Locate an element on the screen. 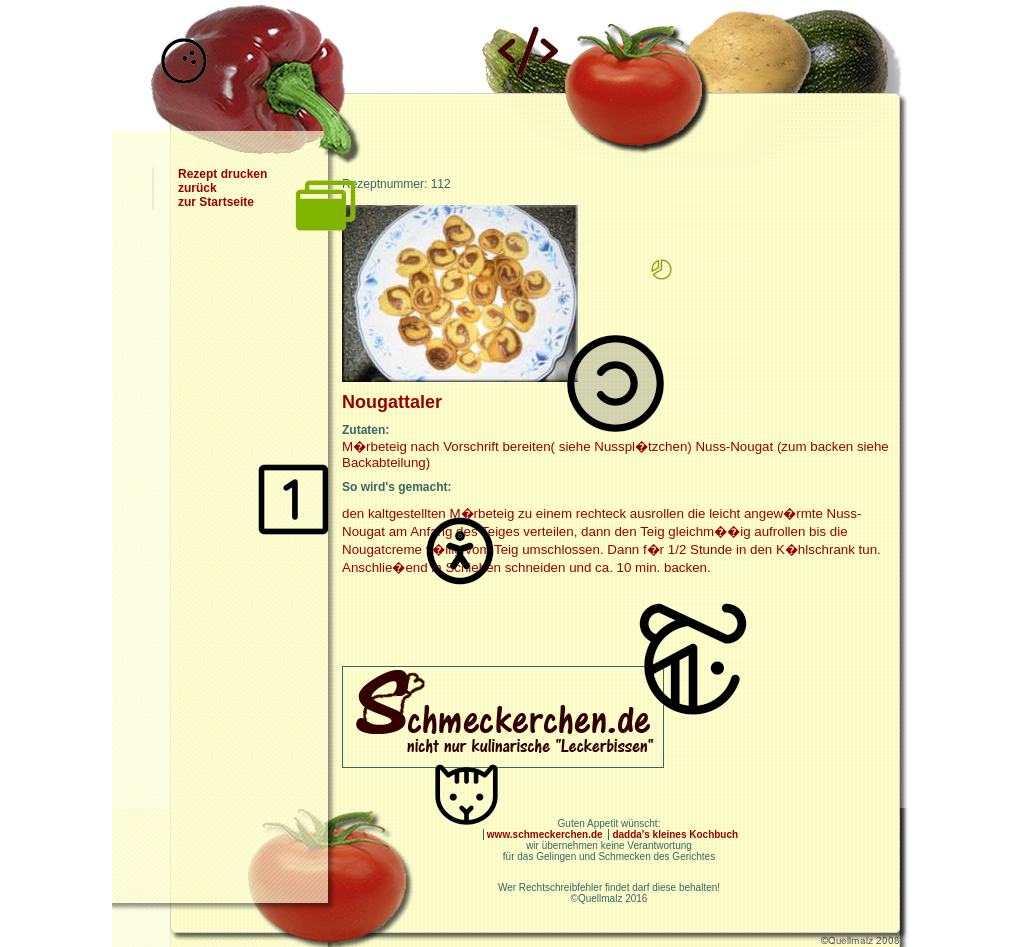  view analytics or statistics breakdown is located at coordinates (661, 269).